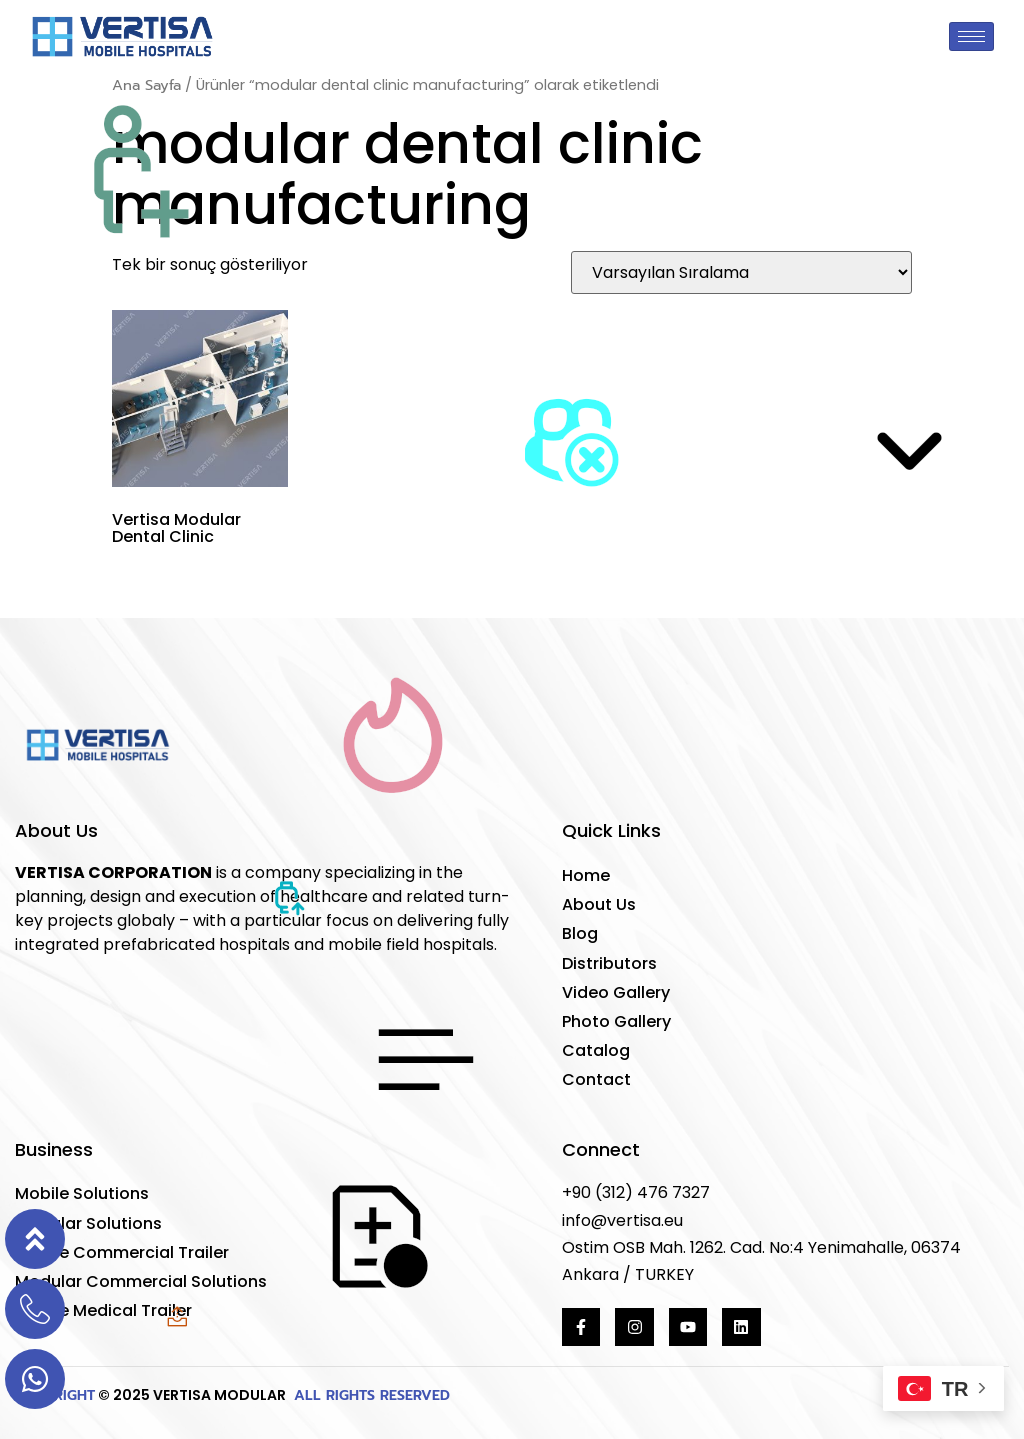  What do you see at coordinates (286, 897) in the screenshot?
I see `upload data from smartwatch` at bounding box center [286, 897].